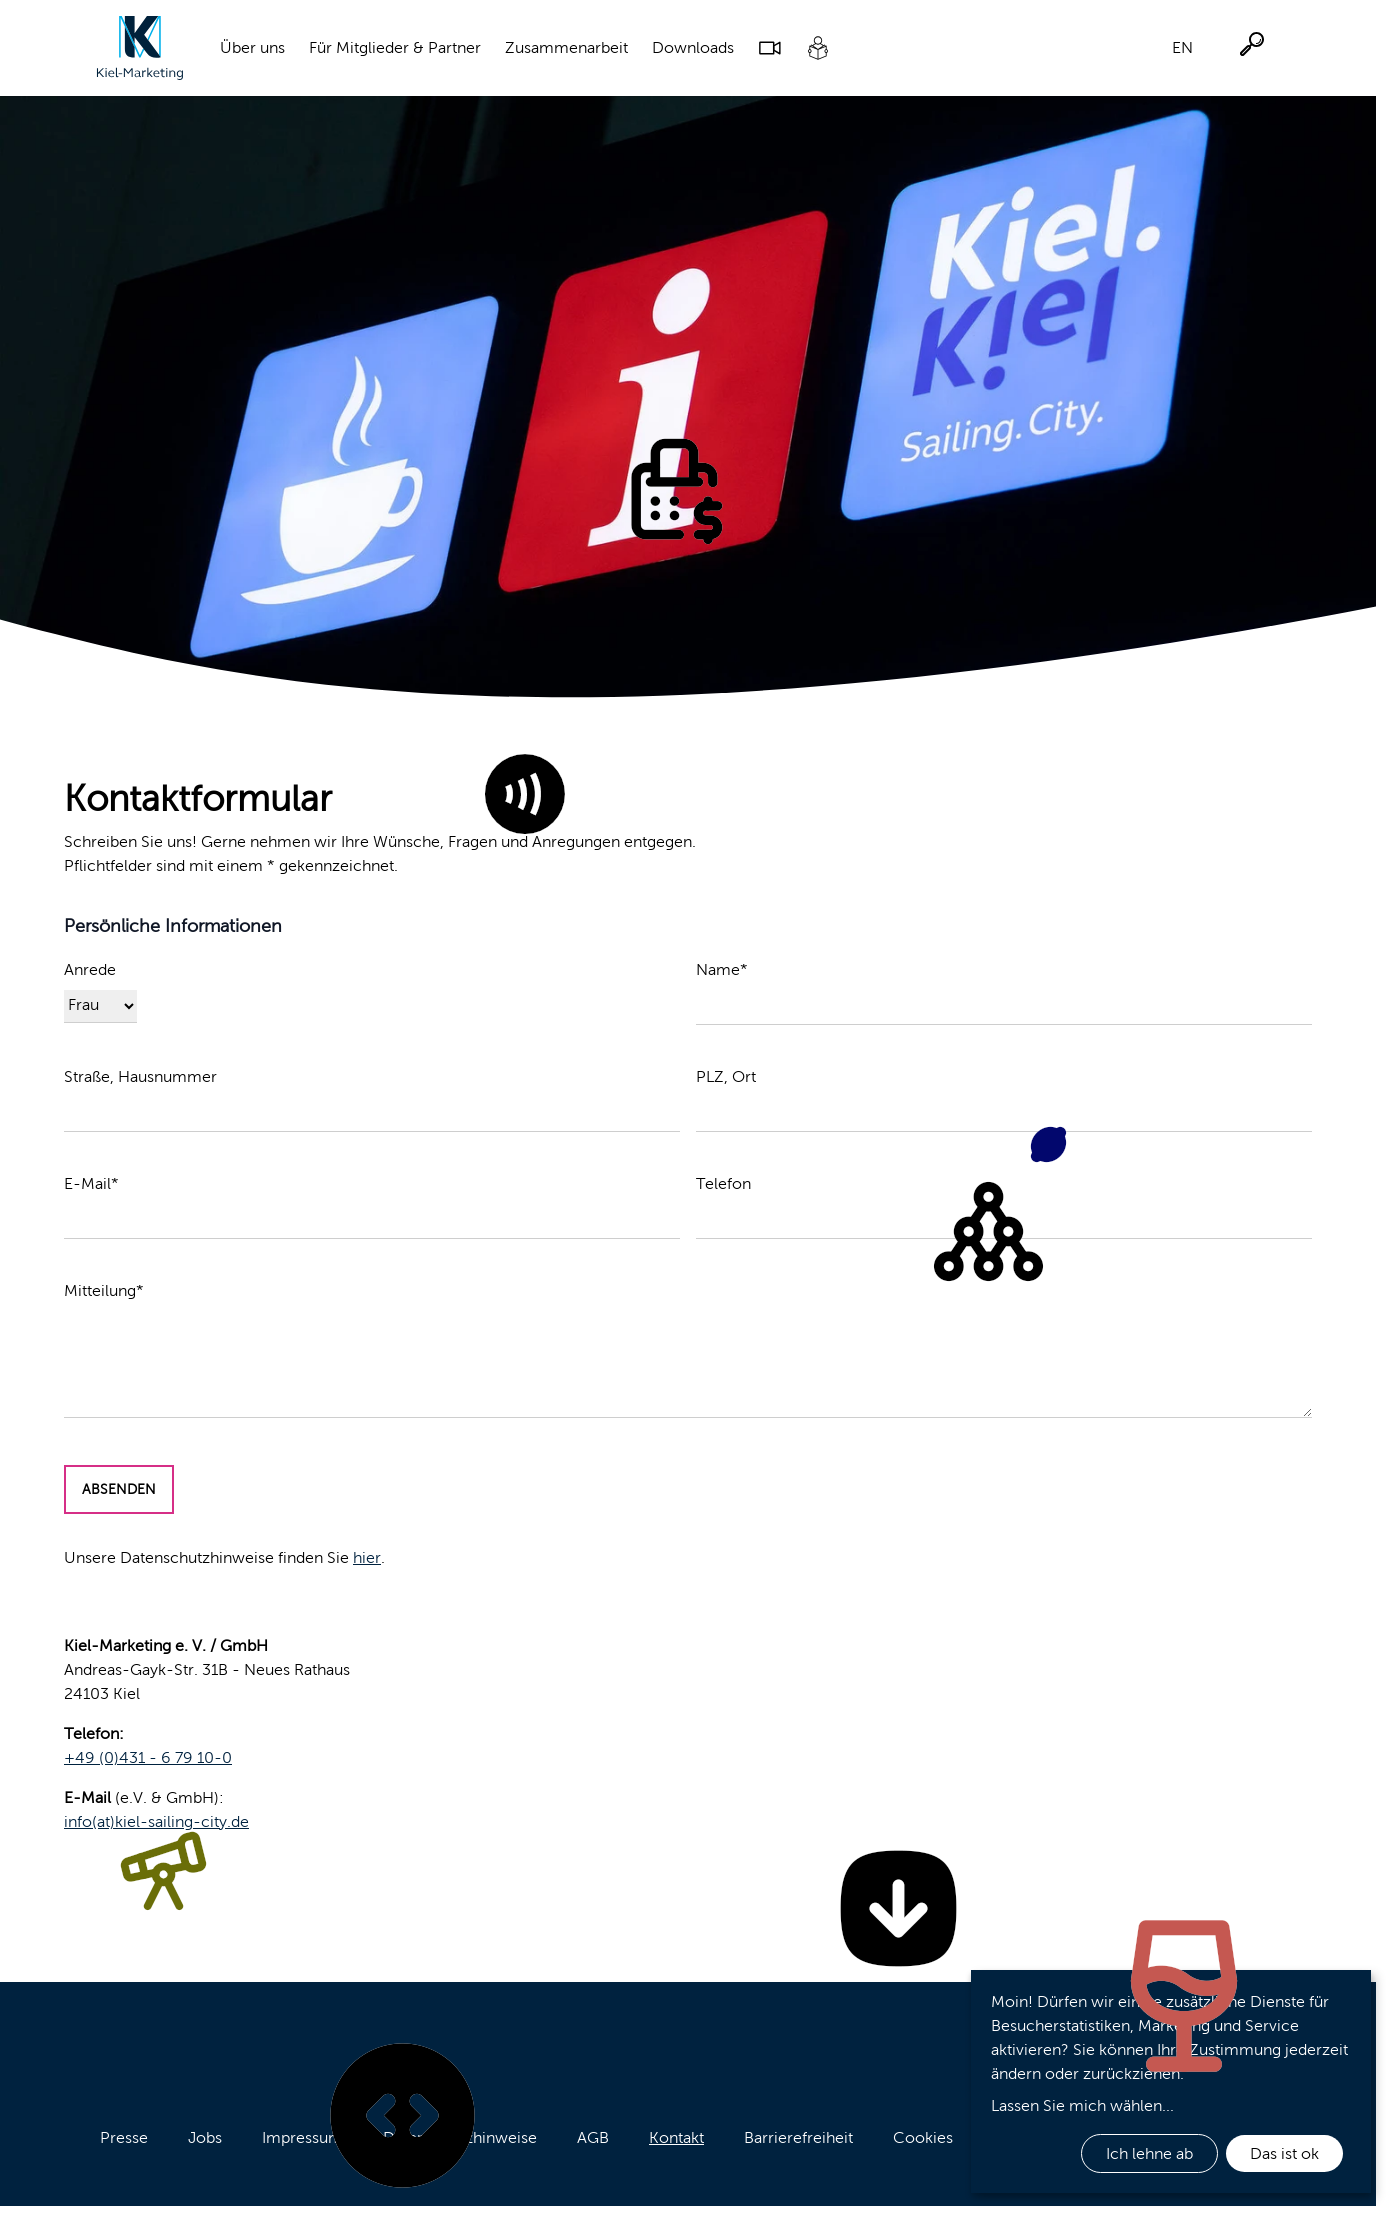 The height and width of the screenshot is (2213, 1391). Describe the element at coordinates (1048, 1144) in the screenshot. I see `indicates citrus or lemon flavor` at that location.